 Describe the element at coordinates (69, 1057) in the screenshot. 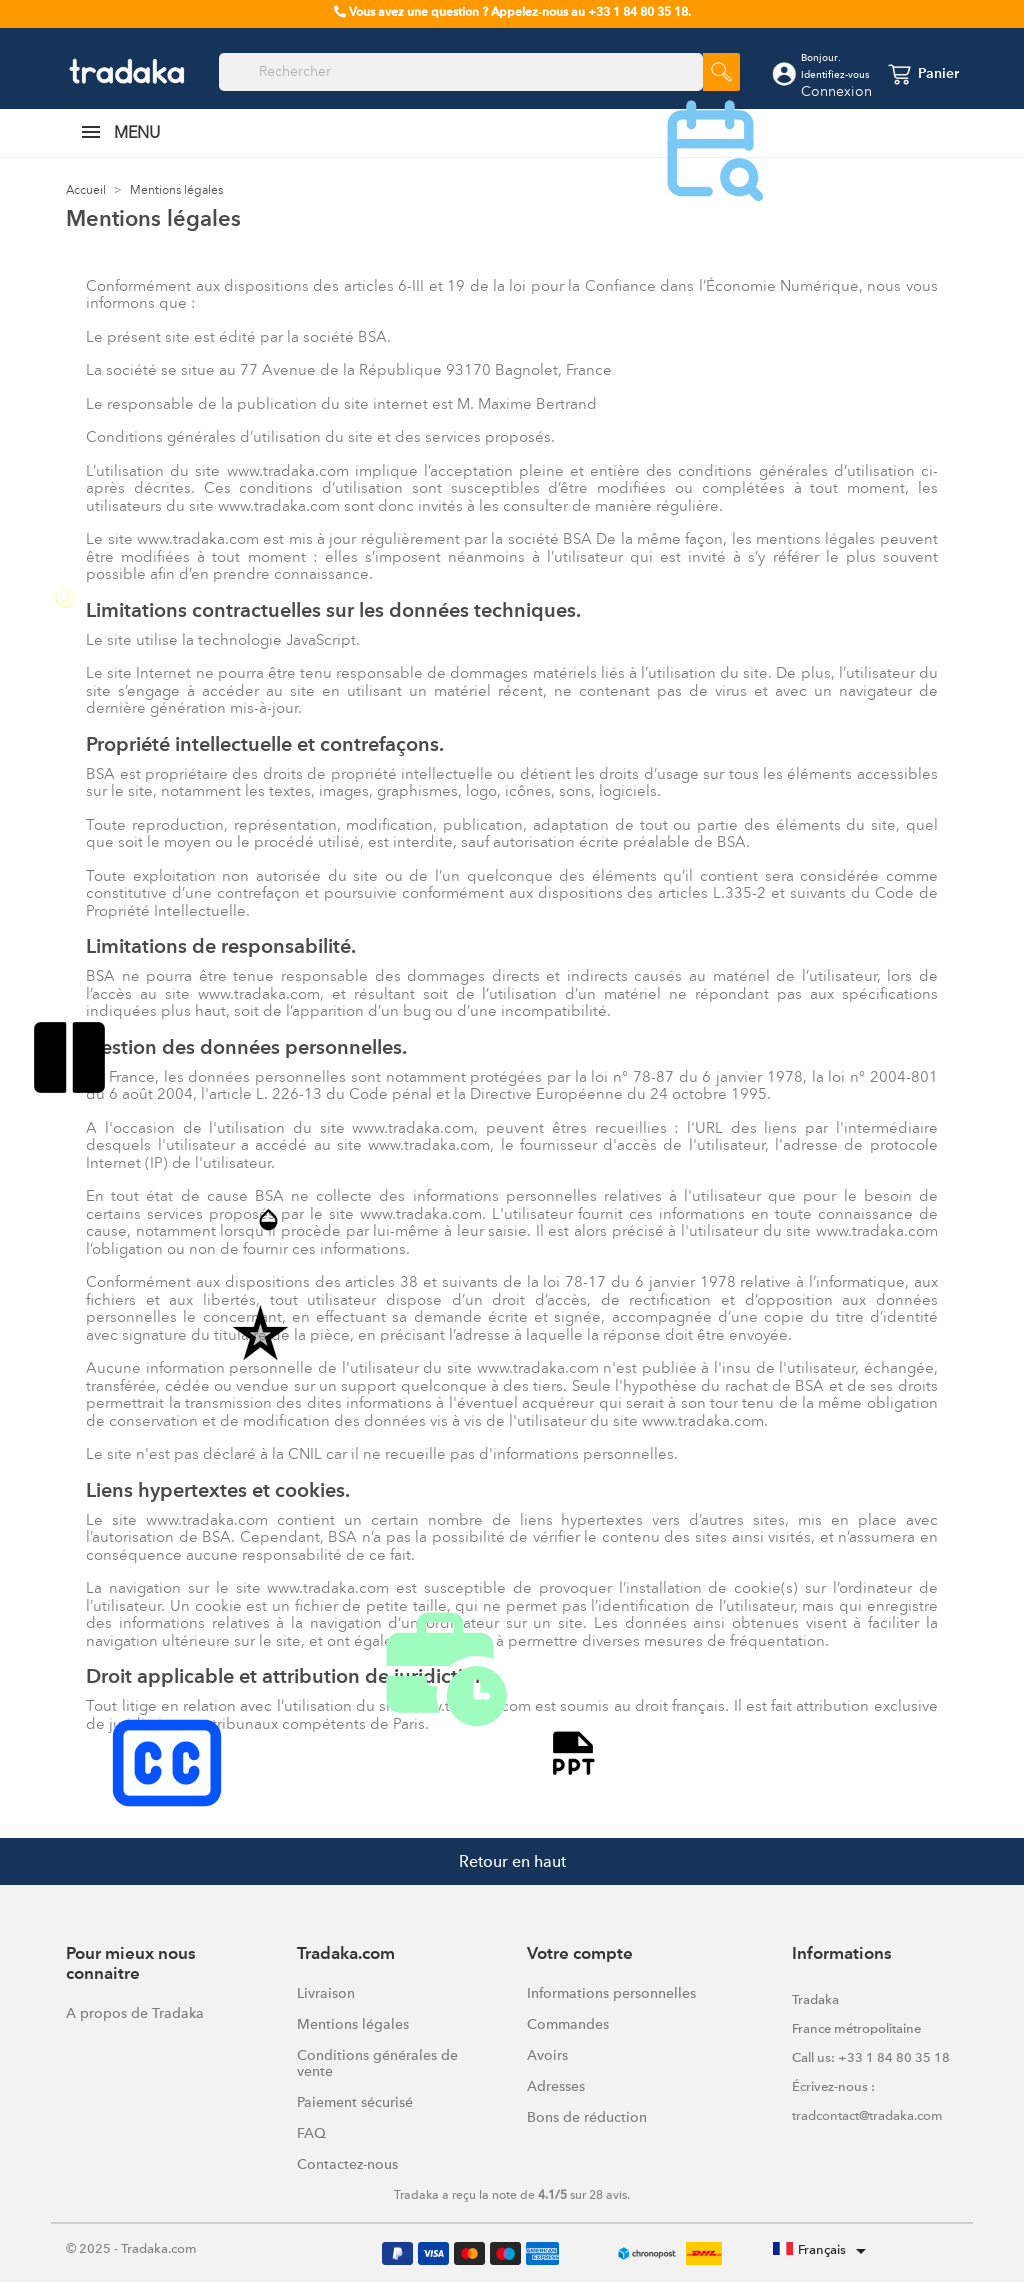

I see `split view horizontally` at that location.